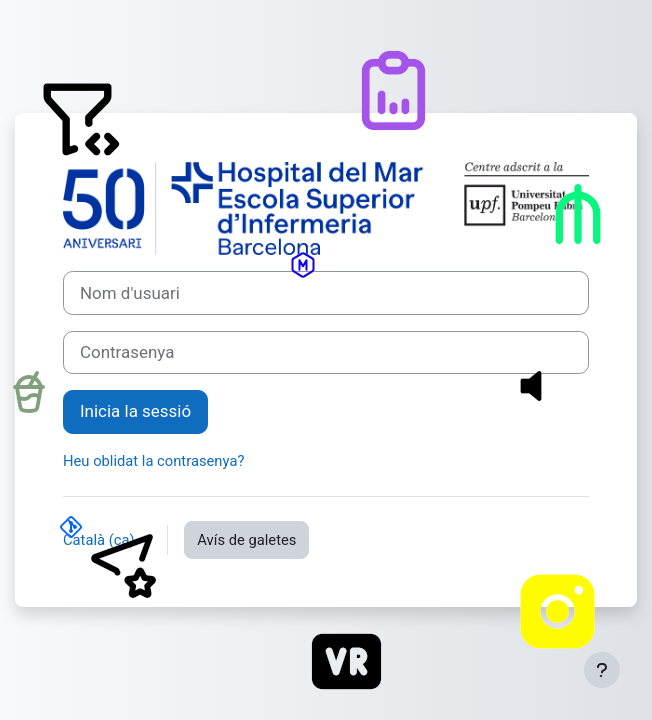  What do you see at coordinates (77, 117) in the screenshot?
I see `filter results using code or custom query` at bounding box center [77, 117].